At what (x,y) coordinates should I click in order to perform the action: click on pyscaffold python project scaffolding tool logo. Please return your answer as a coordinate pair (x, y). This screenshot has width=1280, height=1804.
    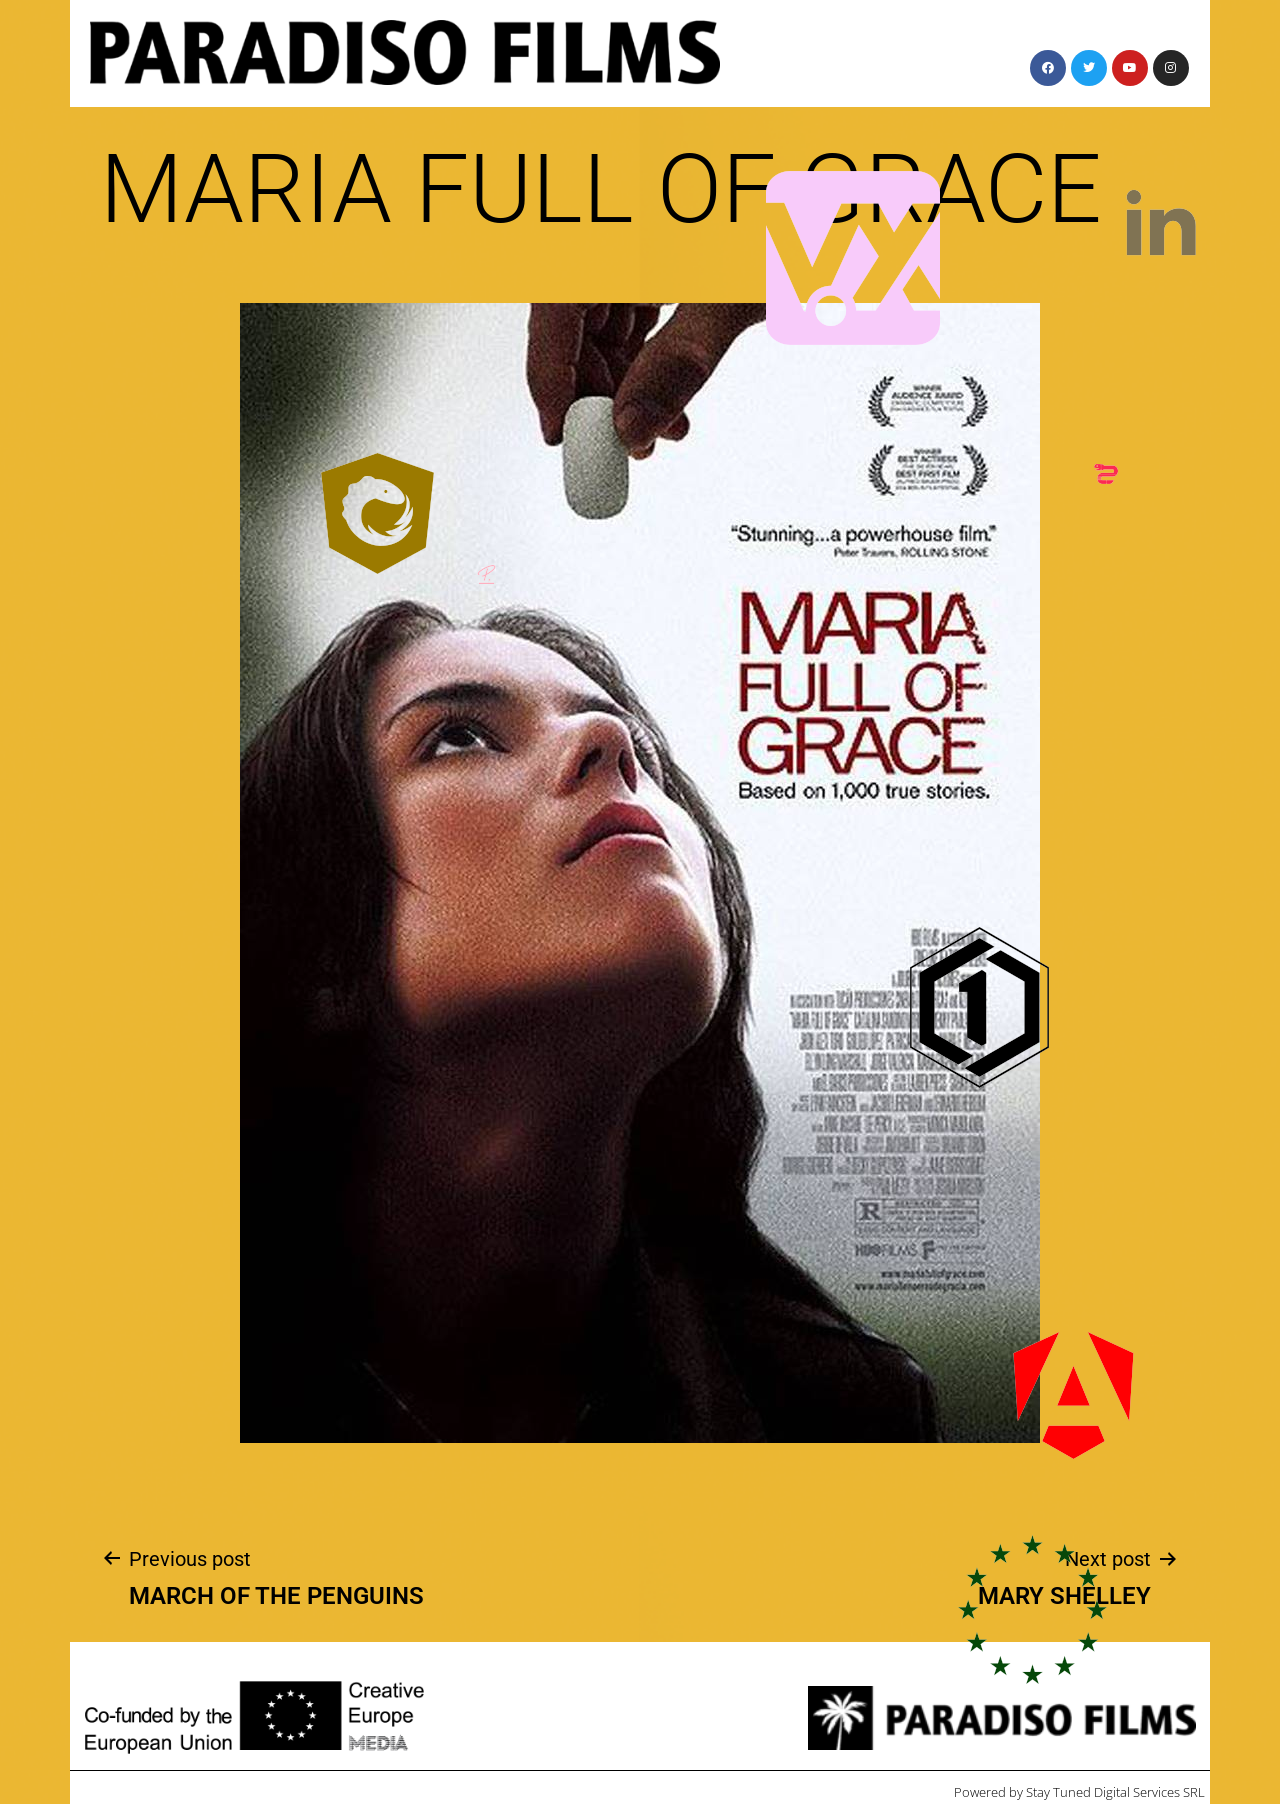
    Looking at the image, I should click on (1106, 474).